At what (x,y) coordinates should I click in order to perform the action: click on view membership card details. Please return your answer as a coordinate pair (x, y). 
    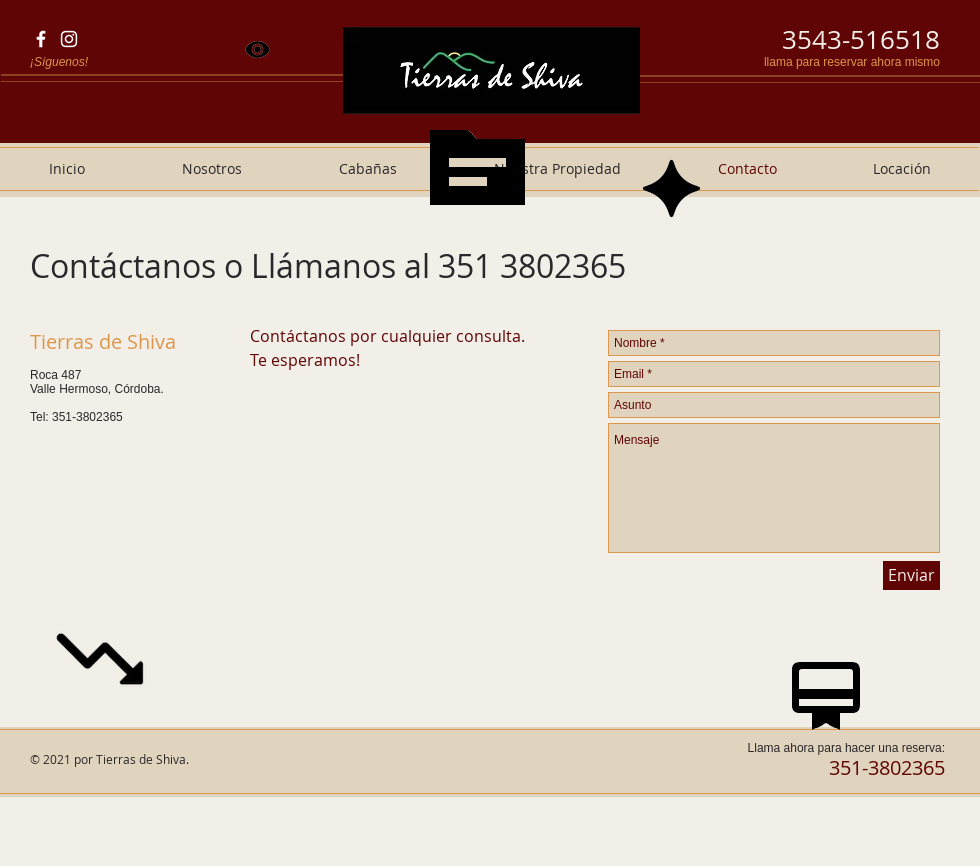
    Looking at the image, I should click on (826, 696).